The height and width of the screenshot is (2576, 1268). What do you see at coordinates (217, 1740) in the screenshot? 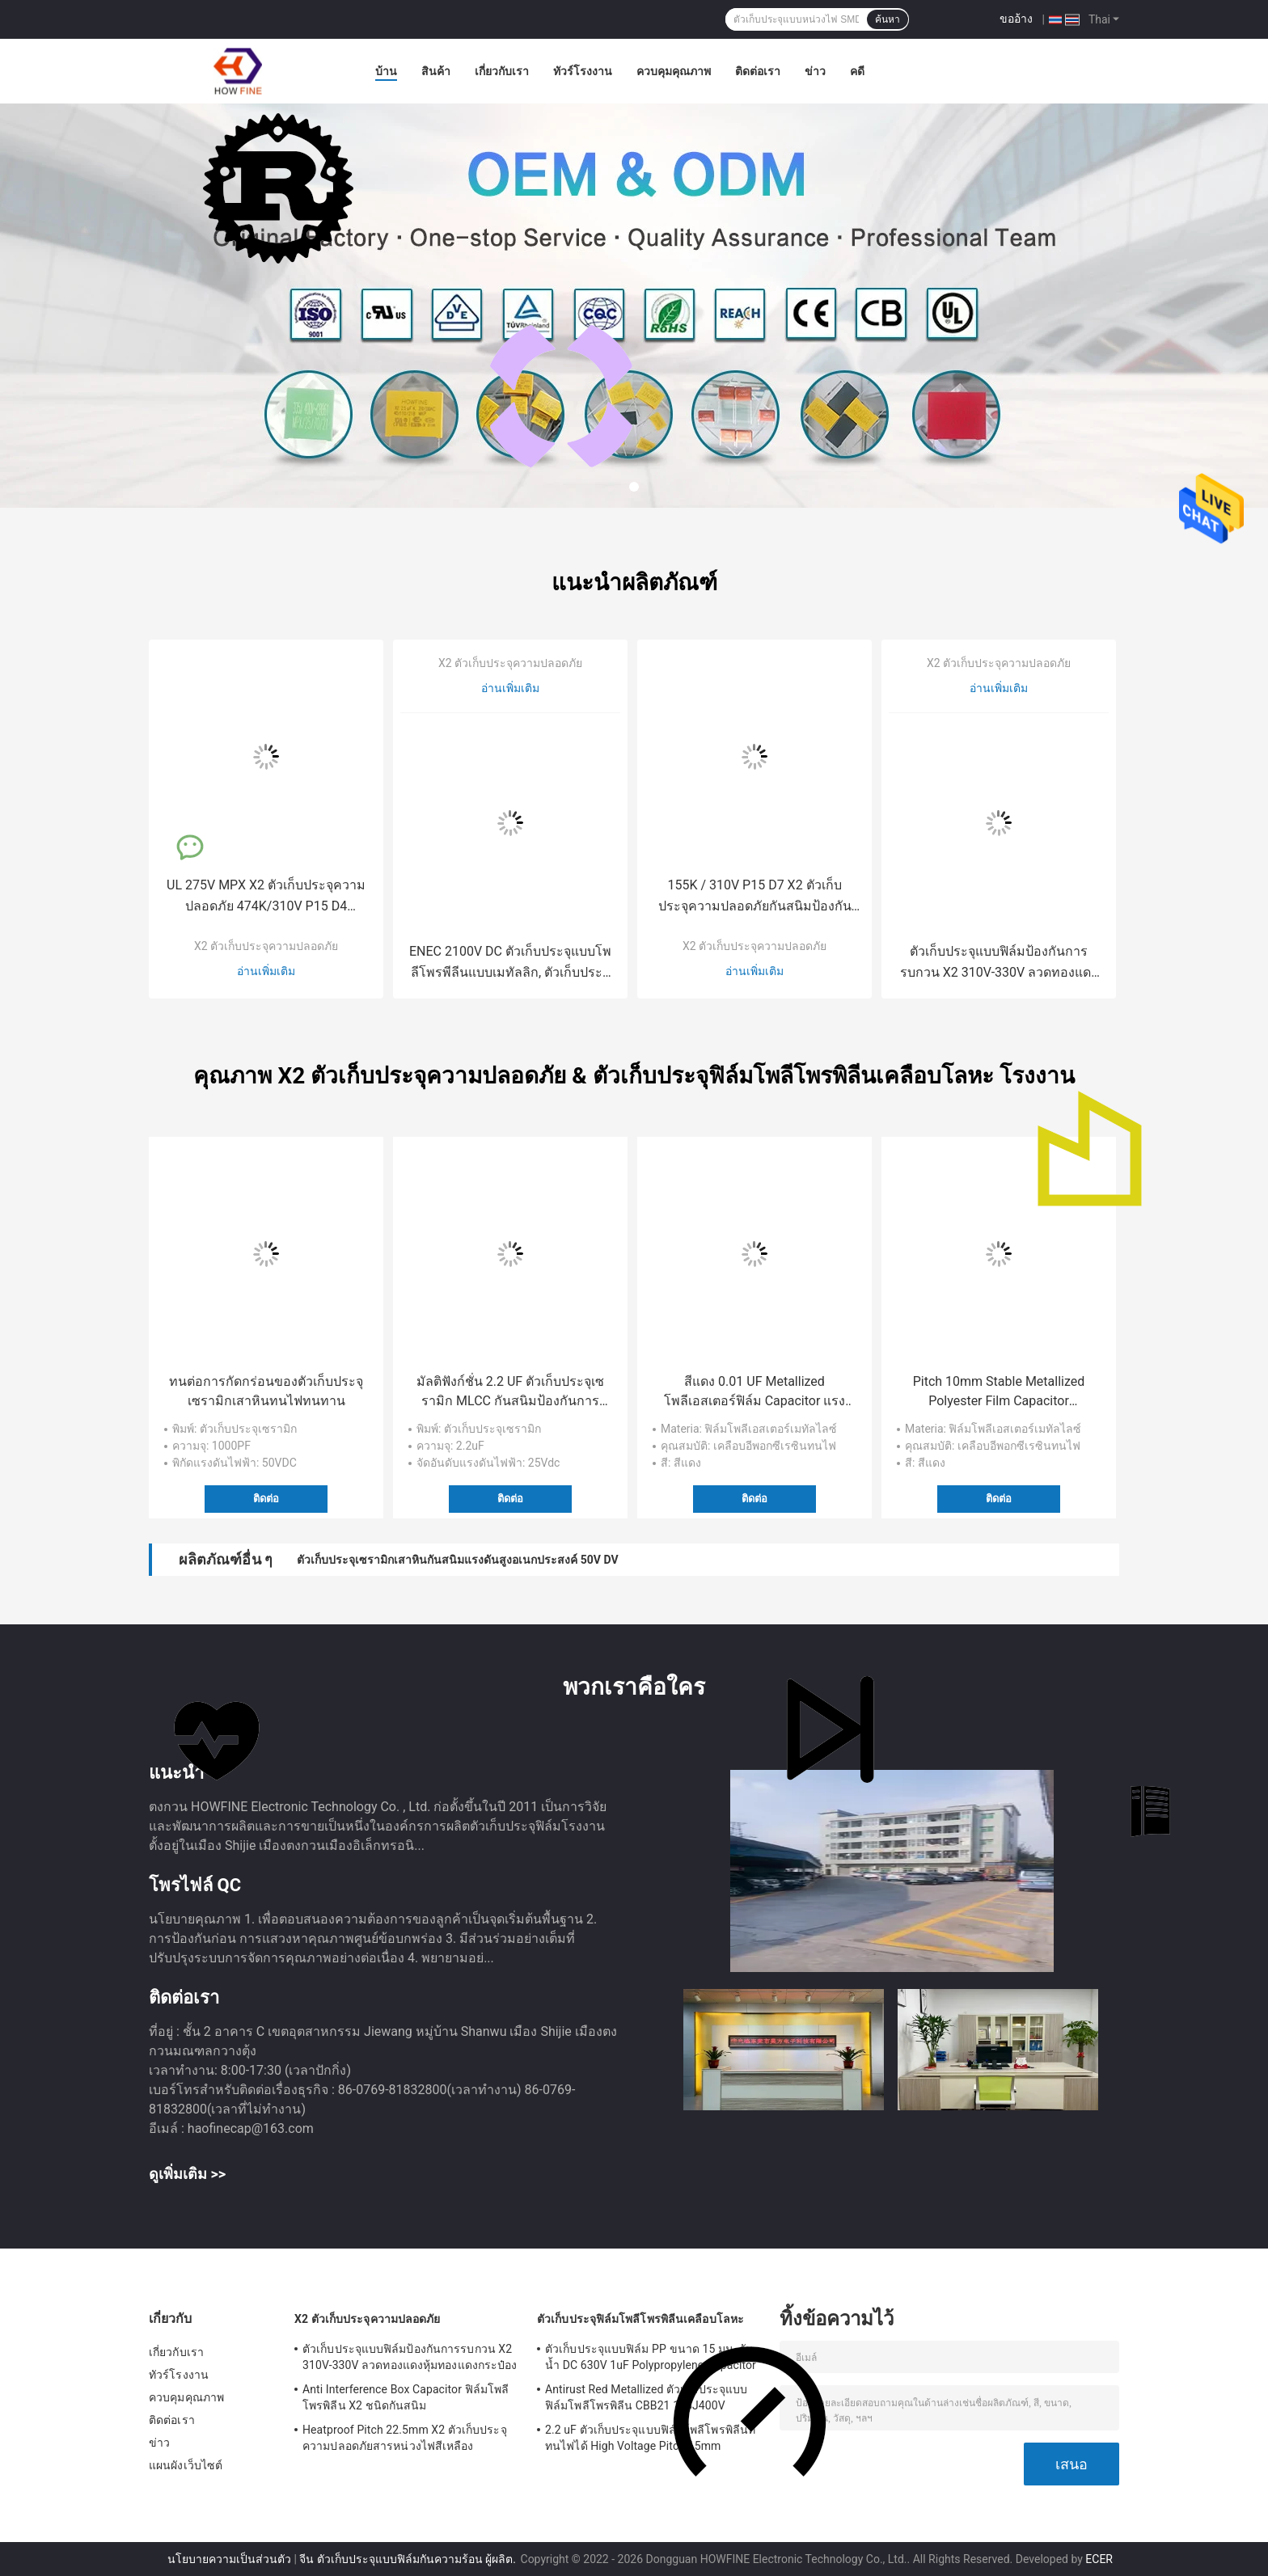
I see `view health or heart rate data` at bounding box center [217, 1740].